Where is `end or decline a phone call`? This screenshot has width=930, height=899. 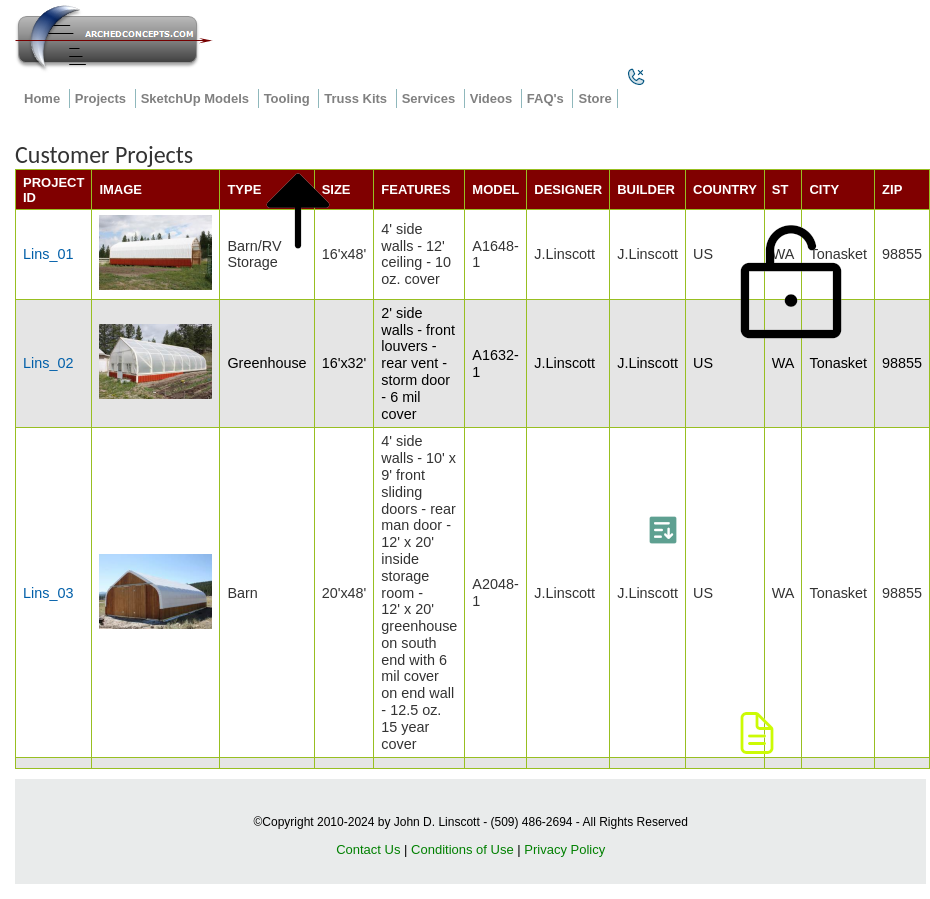
end or decline a phone call is located at coordinates (636, 76).